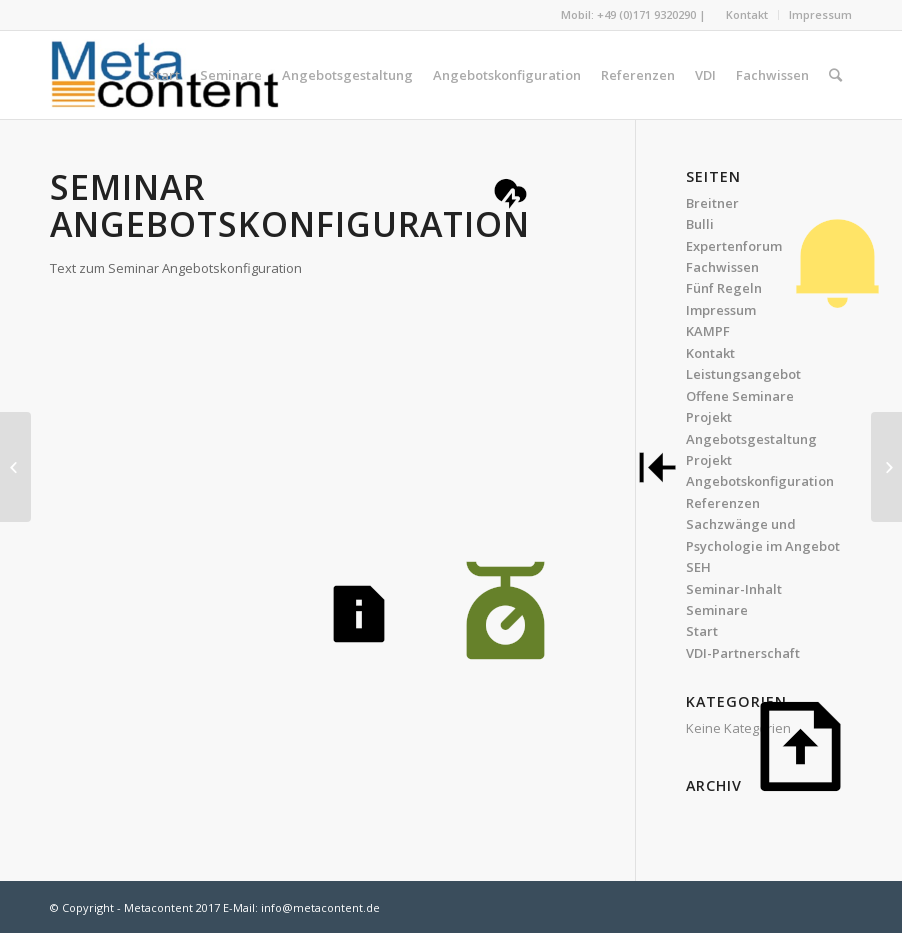  Describe the element at coordinates (800, 746) in the screenshot. I see `upload a file or document` at that location.